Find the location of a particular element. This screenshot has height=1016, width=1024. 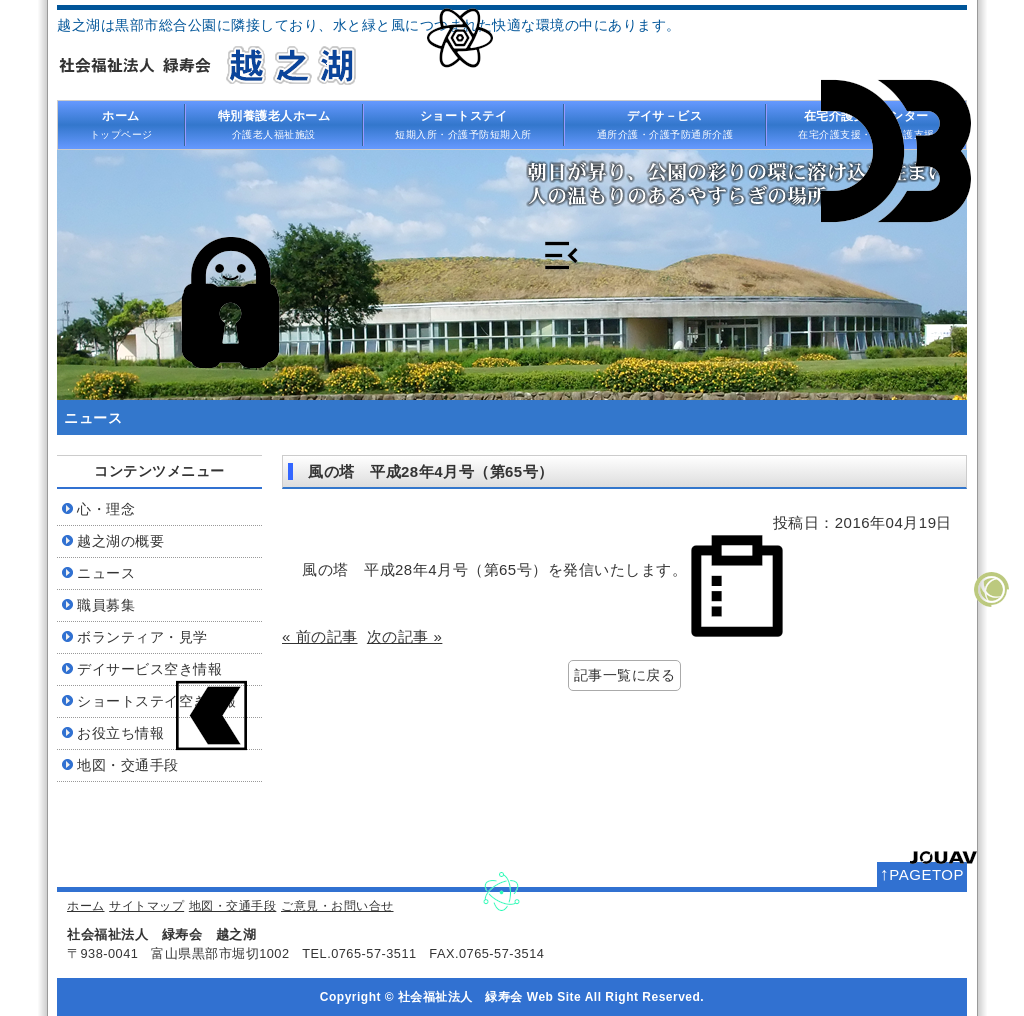

D3.js data visualization library logo is located at coordinates (896, 151).